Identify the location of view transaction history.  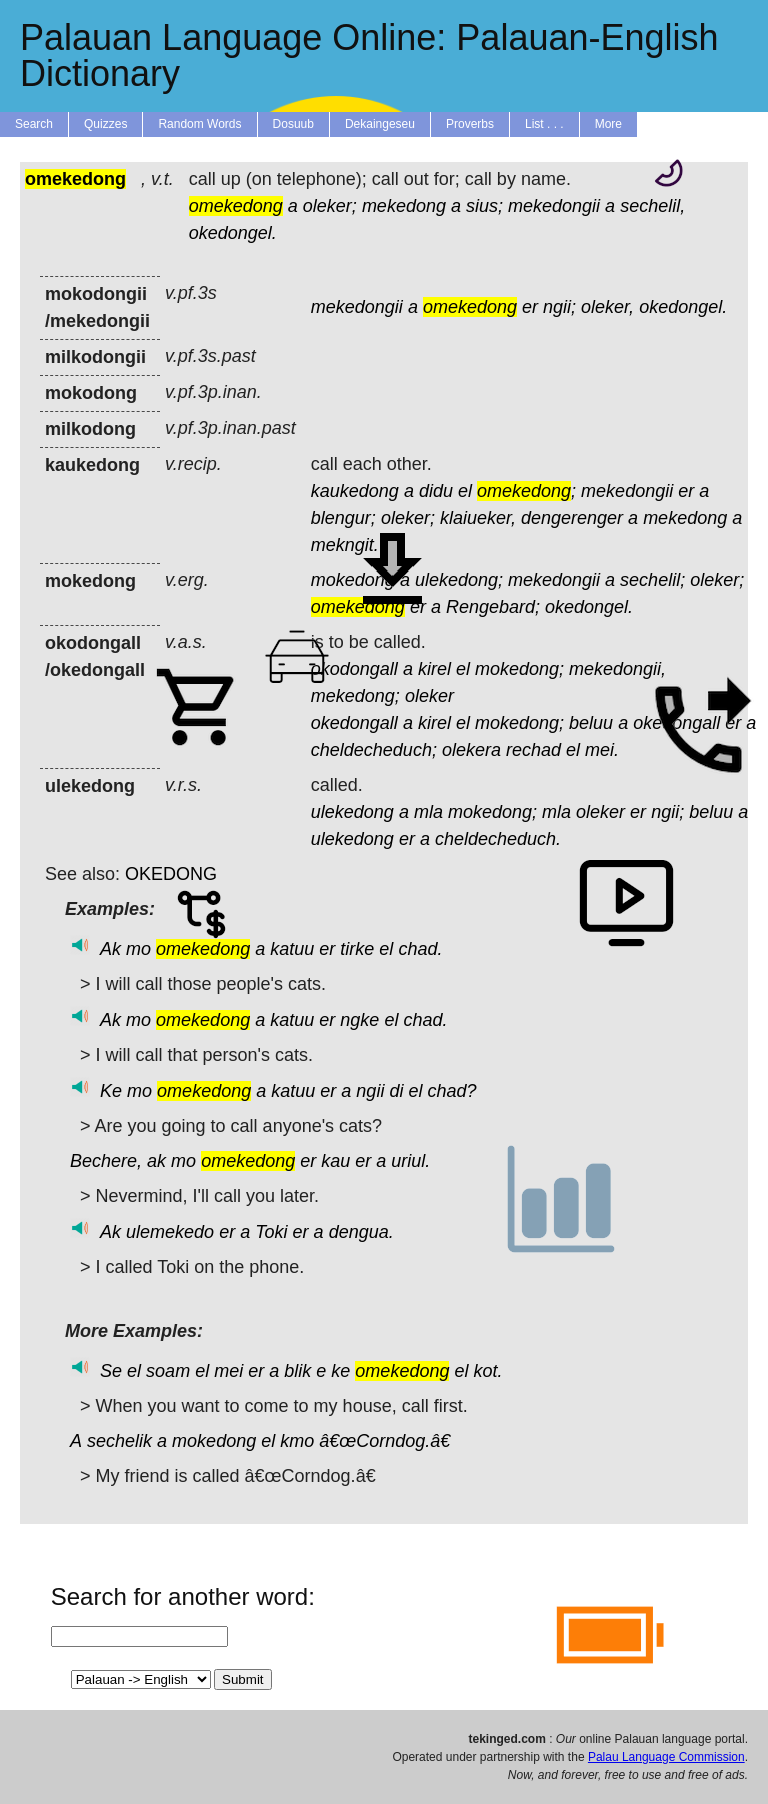
(201, 914).